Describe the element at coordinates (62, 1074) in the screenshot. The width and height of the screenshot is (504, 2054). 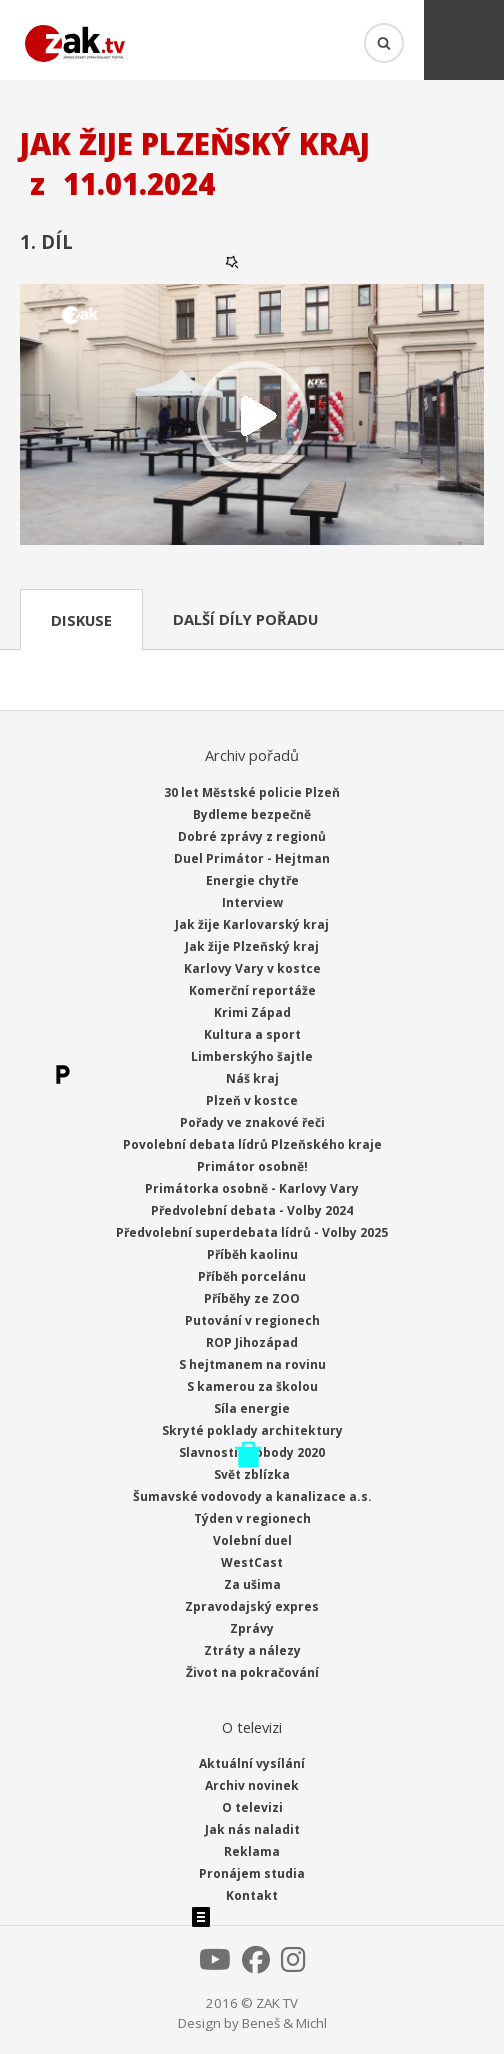
I see `indicates a parking area or facility` at that location.